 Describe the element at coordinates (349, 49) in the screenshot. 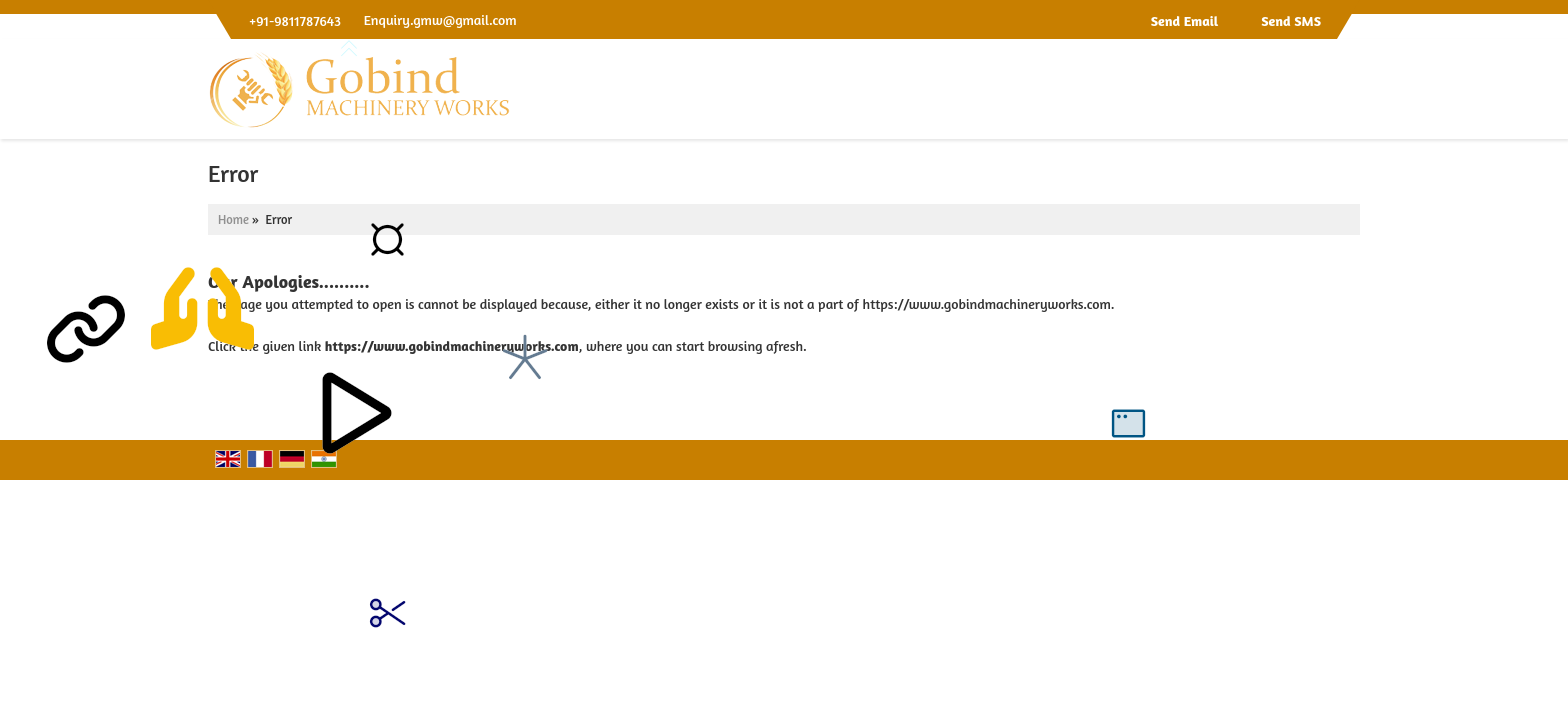

I see `collapse or minimize an expanded section` at that location.